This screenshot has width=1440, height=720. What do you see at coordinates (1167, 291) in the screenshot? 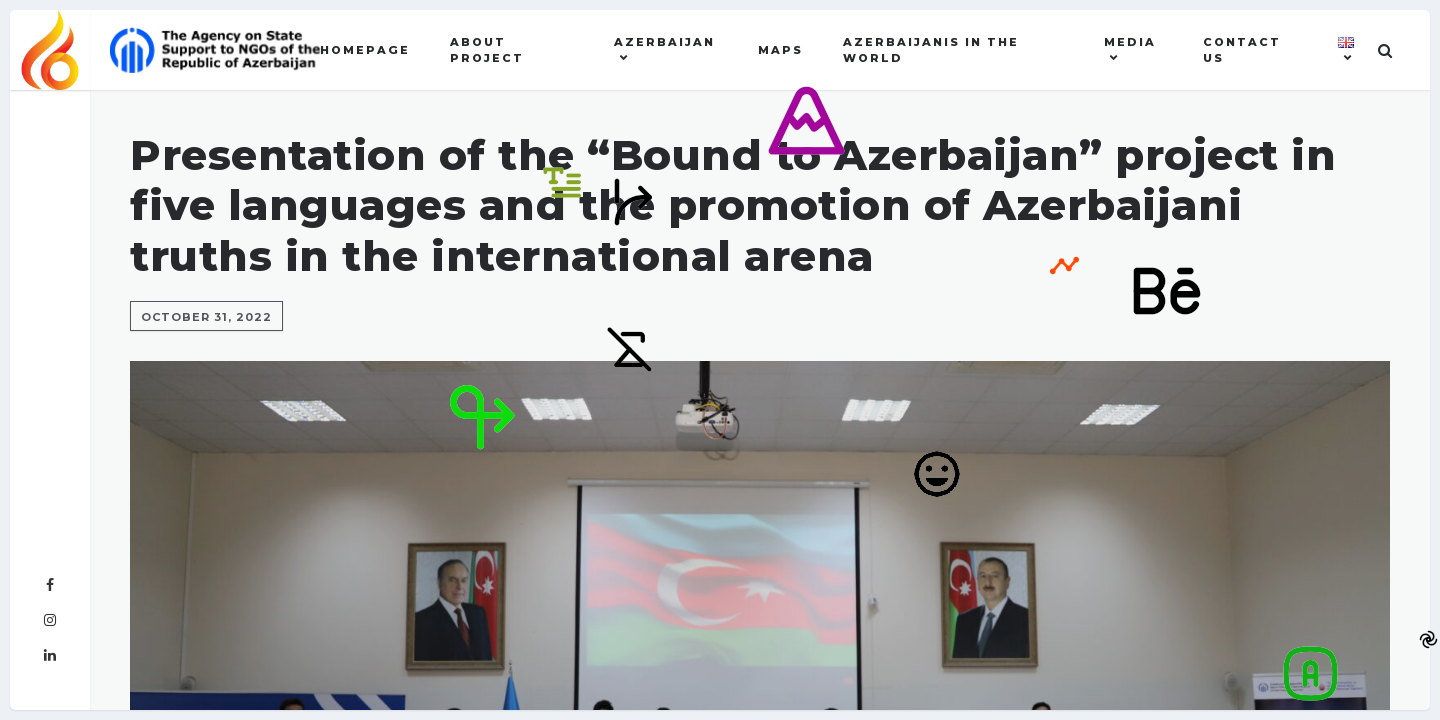
I see `visit behance profile` at bounding box center [1167, 291].